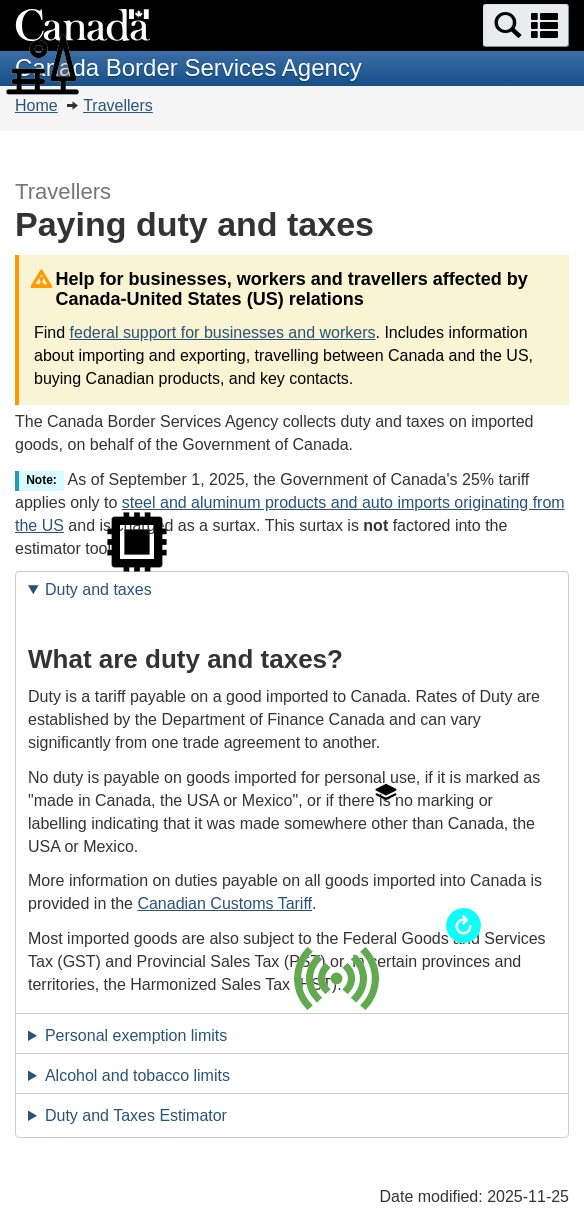 This screenshot has height=1208, width=584. Describe the element at coordinates (137, 542) in the screenshot. I see `view hardware or processor information` at that location.